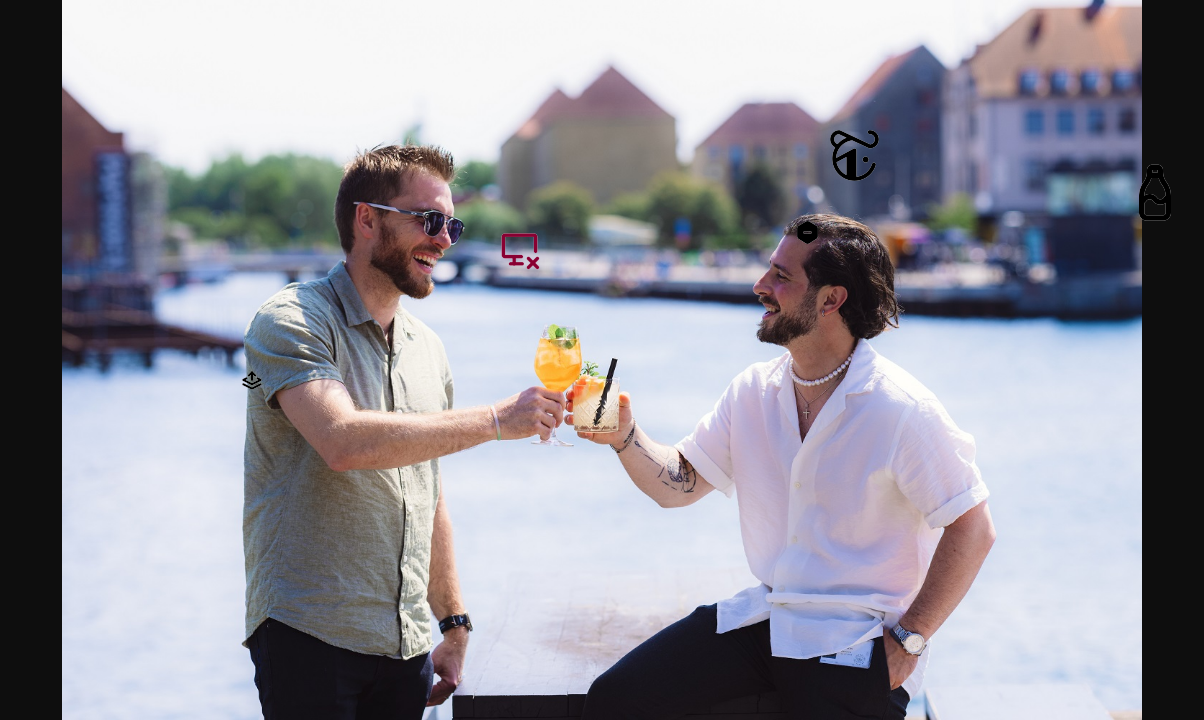  Describe the element at coordinates (519, 249) in the screenshot. I see `disconnect or remove desktop device` at that location.